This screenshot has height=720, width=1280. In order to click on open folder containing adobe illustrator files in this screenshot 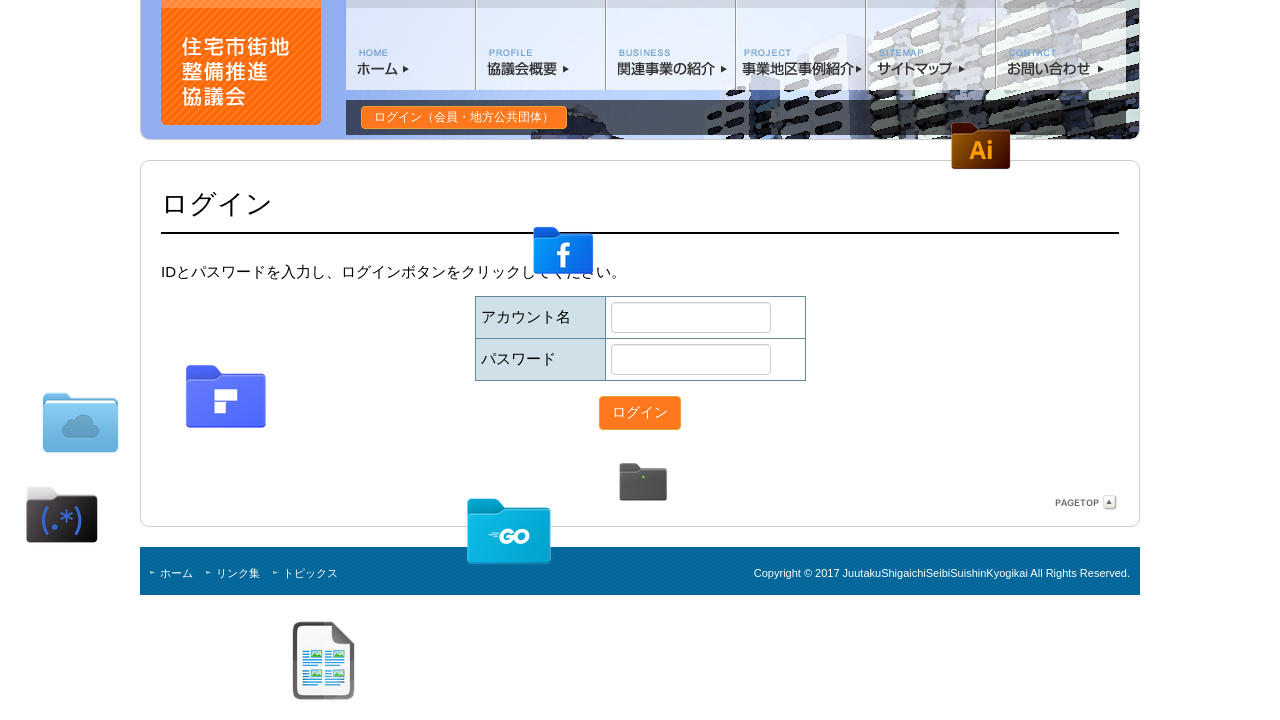, I will do `click(980, 147)`.